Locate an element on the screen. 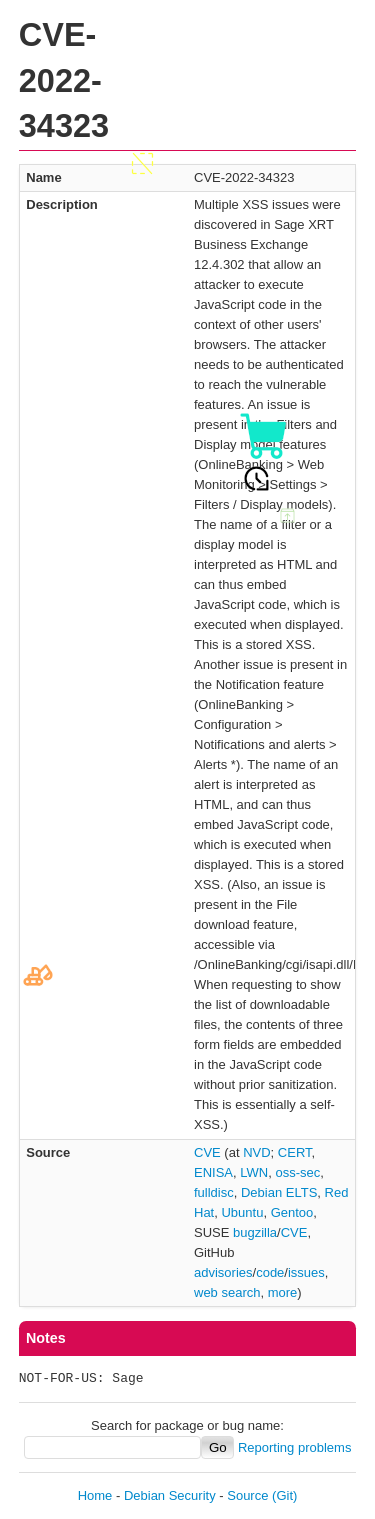 The width and height of the screenshot is (375, 1519). track days until an event or deadline is located at coordinates (256, 478).